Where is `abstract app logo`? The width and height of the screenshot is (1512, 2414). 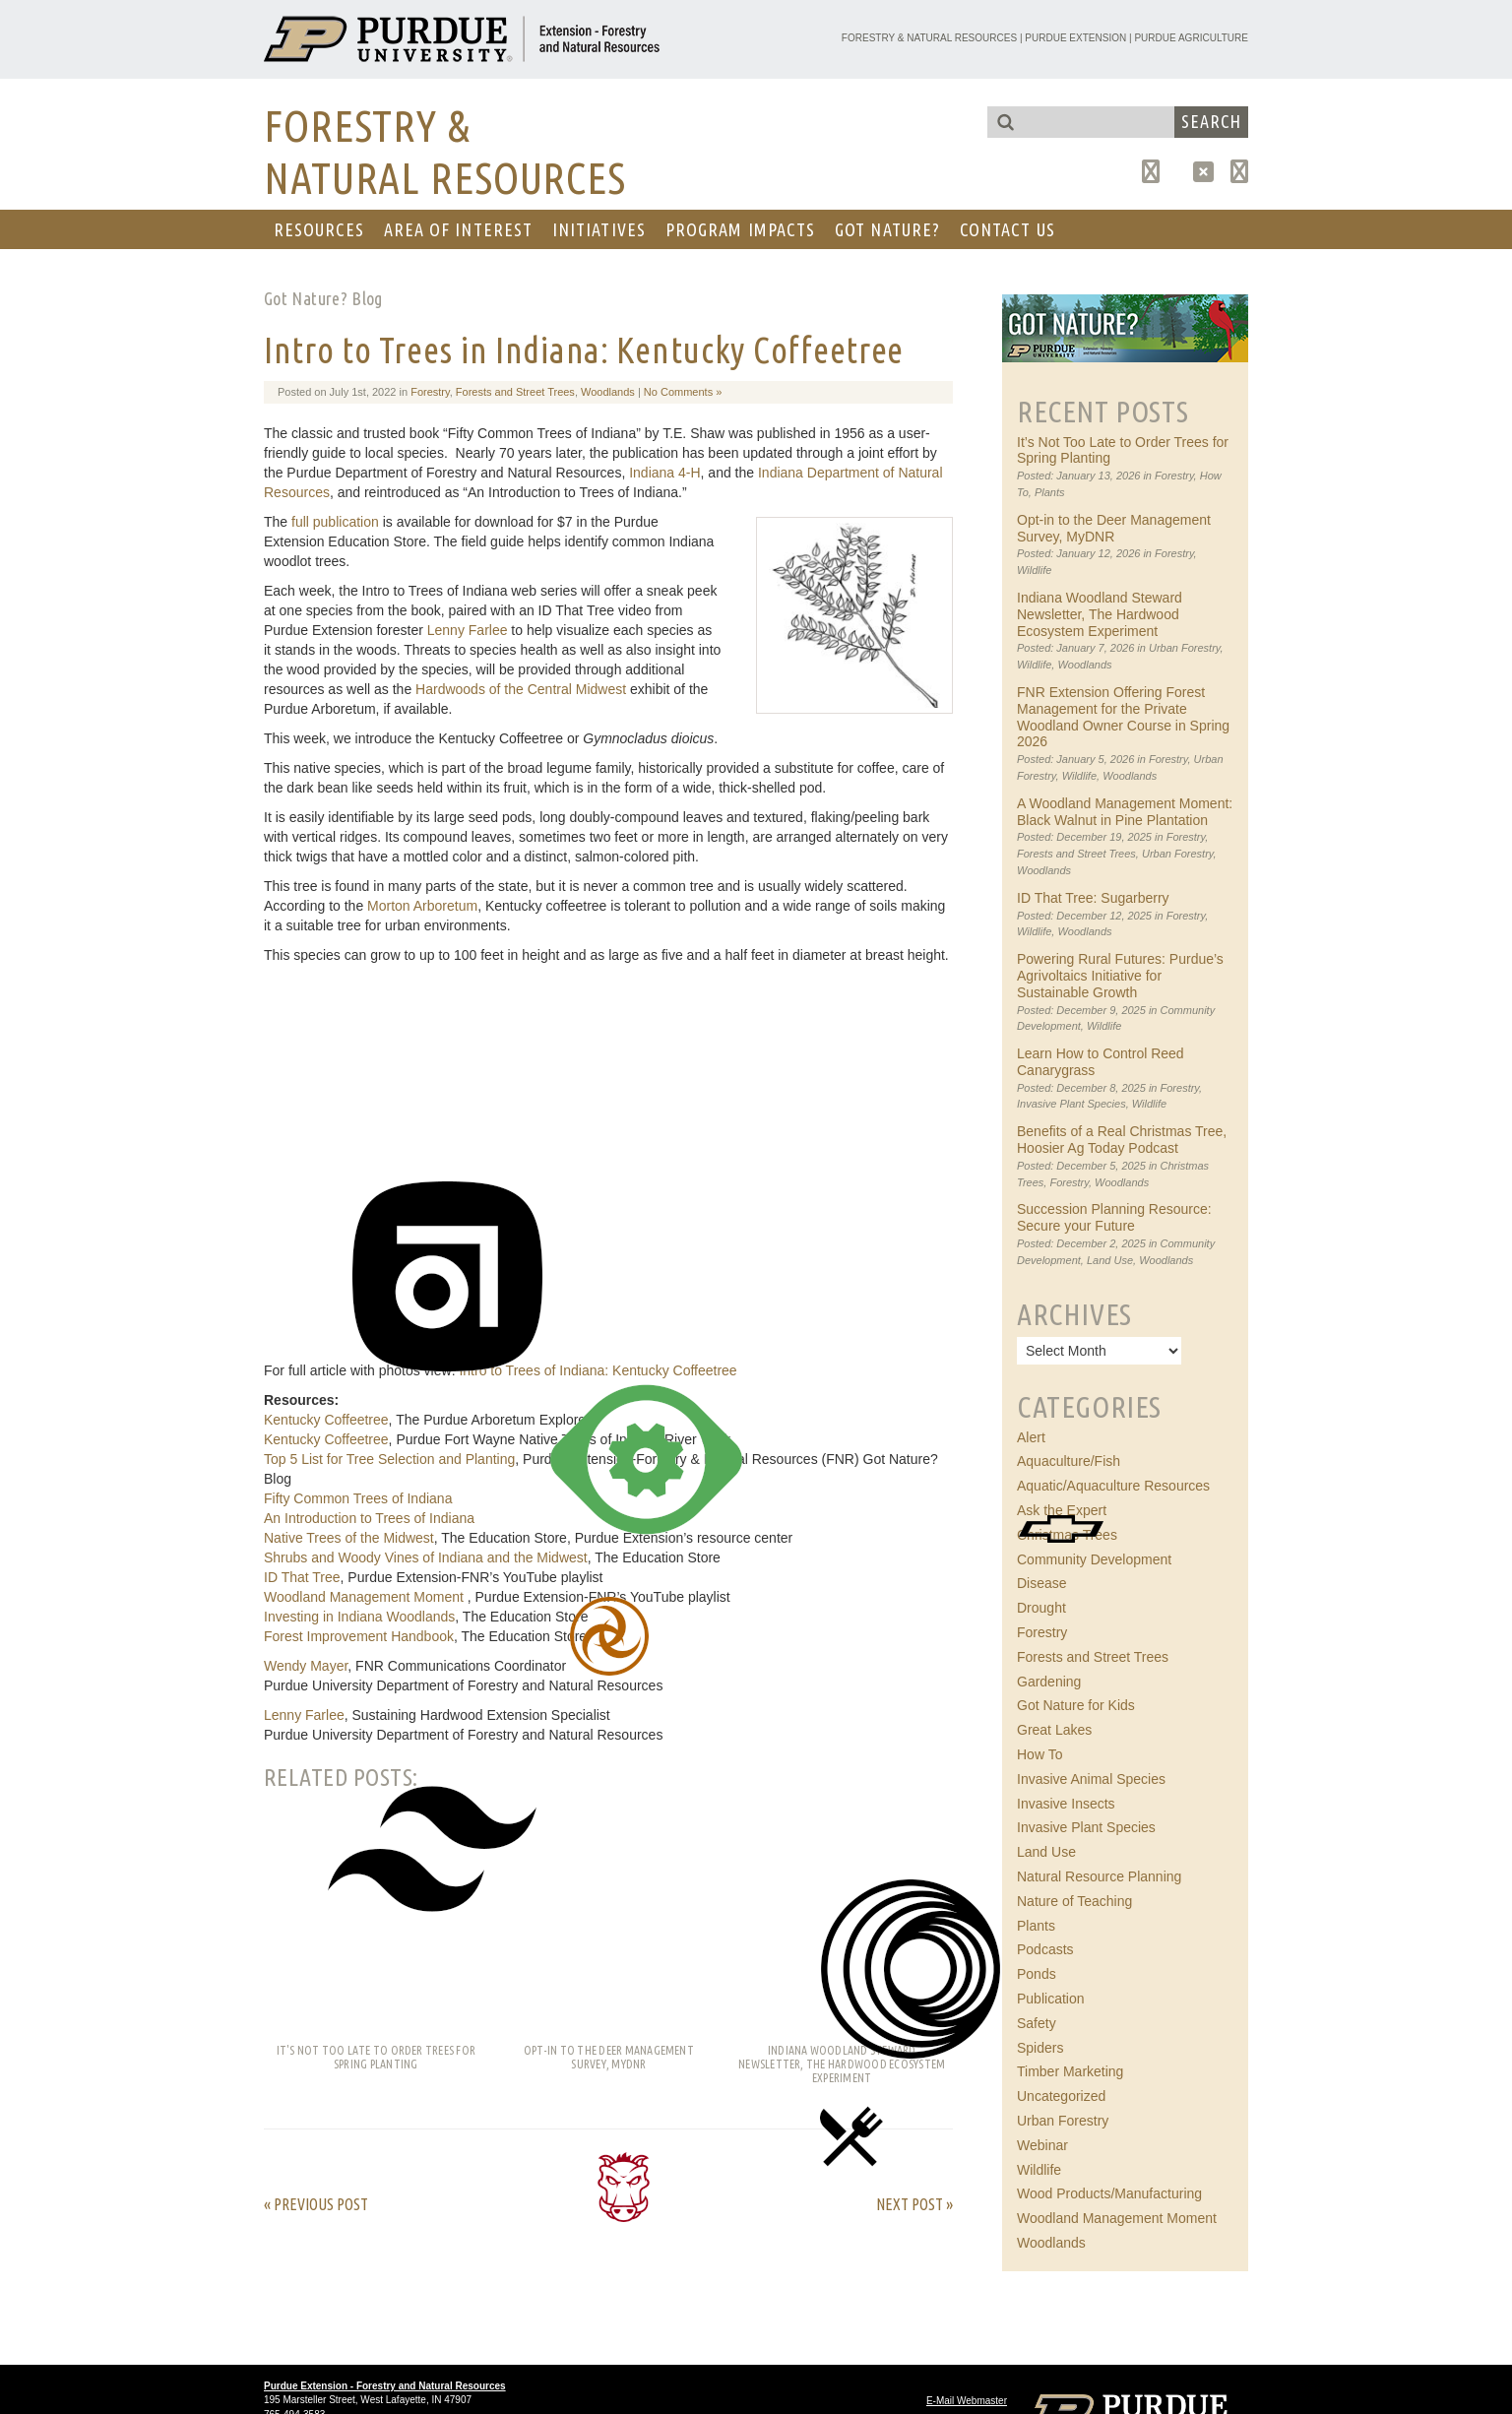 abstract app logo is located at coordinates (447, 1276).